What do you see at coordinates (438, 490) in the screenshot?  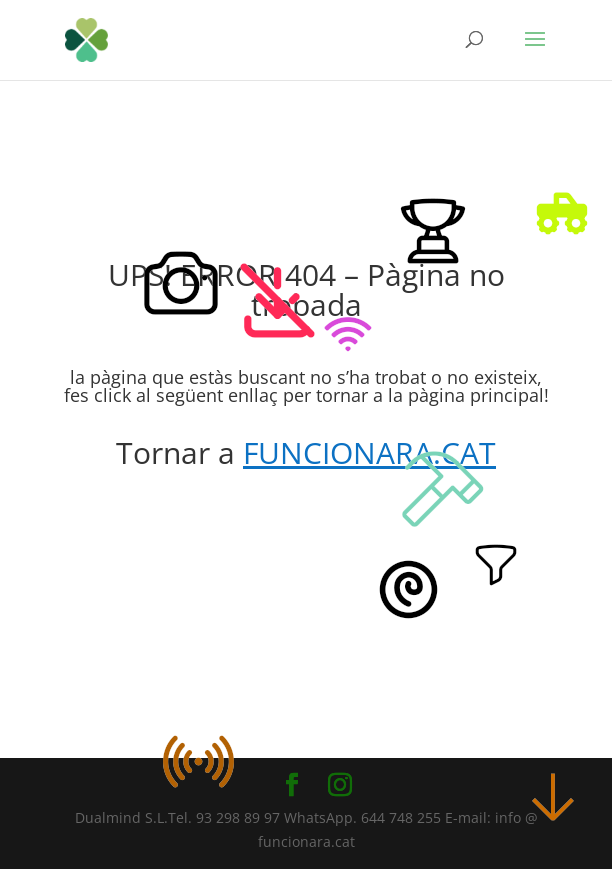 I see `access tools or settings` at bounding box center [438, 490].